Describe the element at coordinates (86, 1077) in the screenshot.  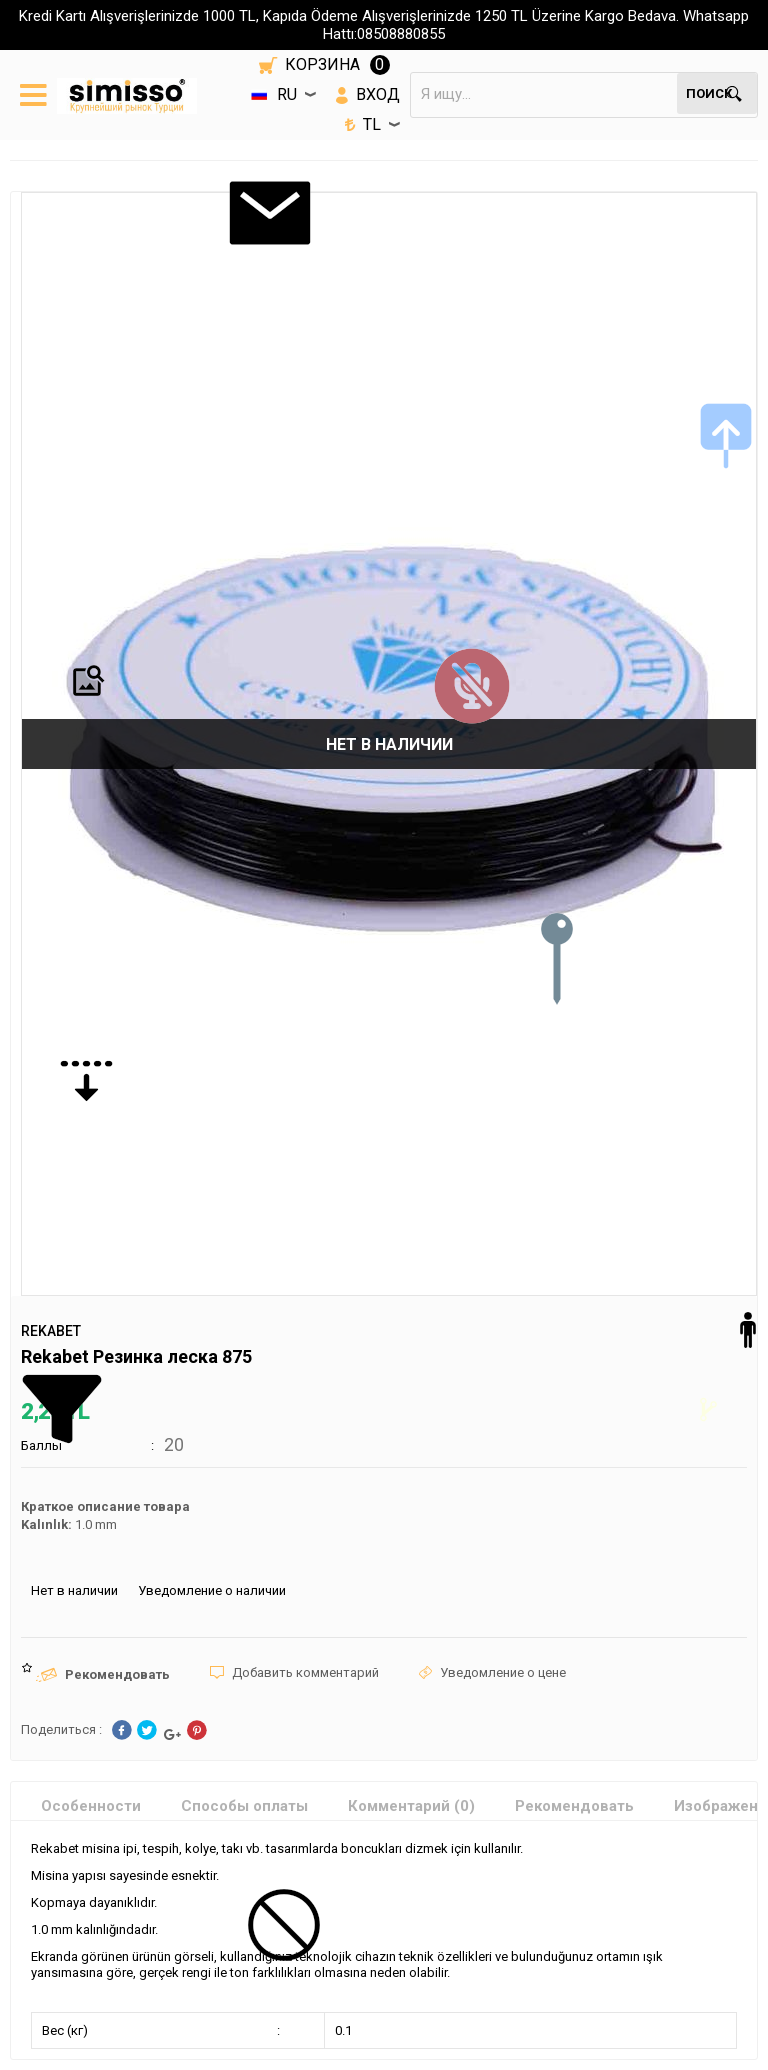
I see `expand collapsed content below` at that location.